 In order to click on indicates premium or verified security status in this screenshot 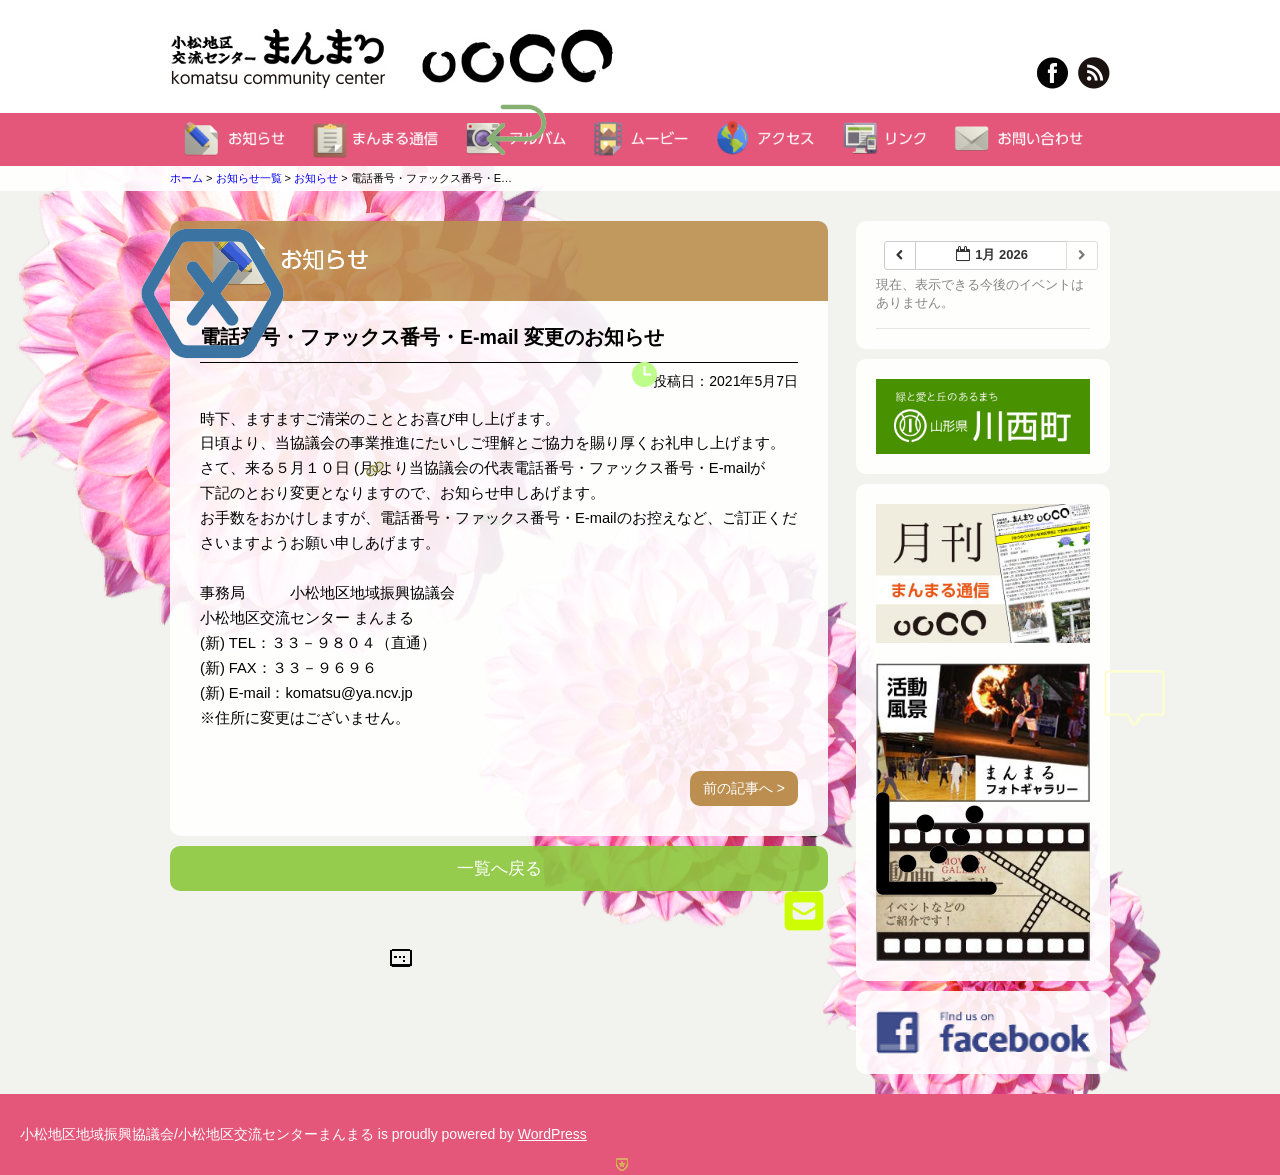, I will do `click(622, 1164)`.